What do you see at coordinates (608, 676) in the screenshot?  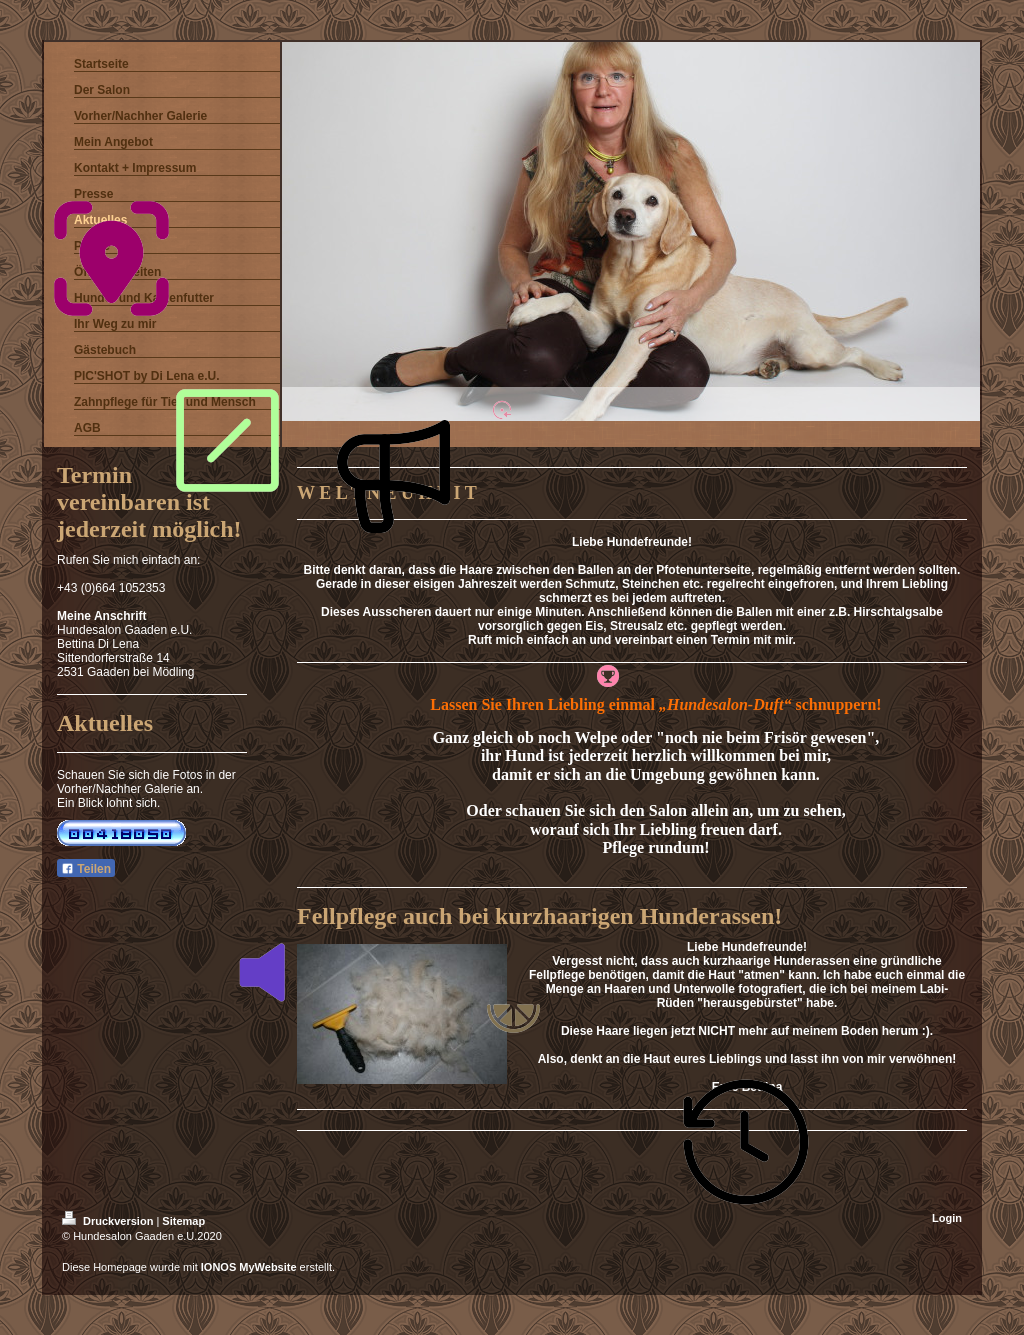 I see `view achievements or accomplishments in your feed` at bounding box center [608, 676].